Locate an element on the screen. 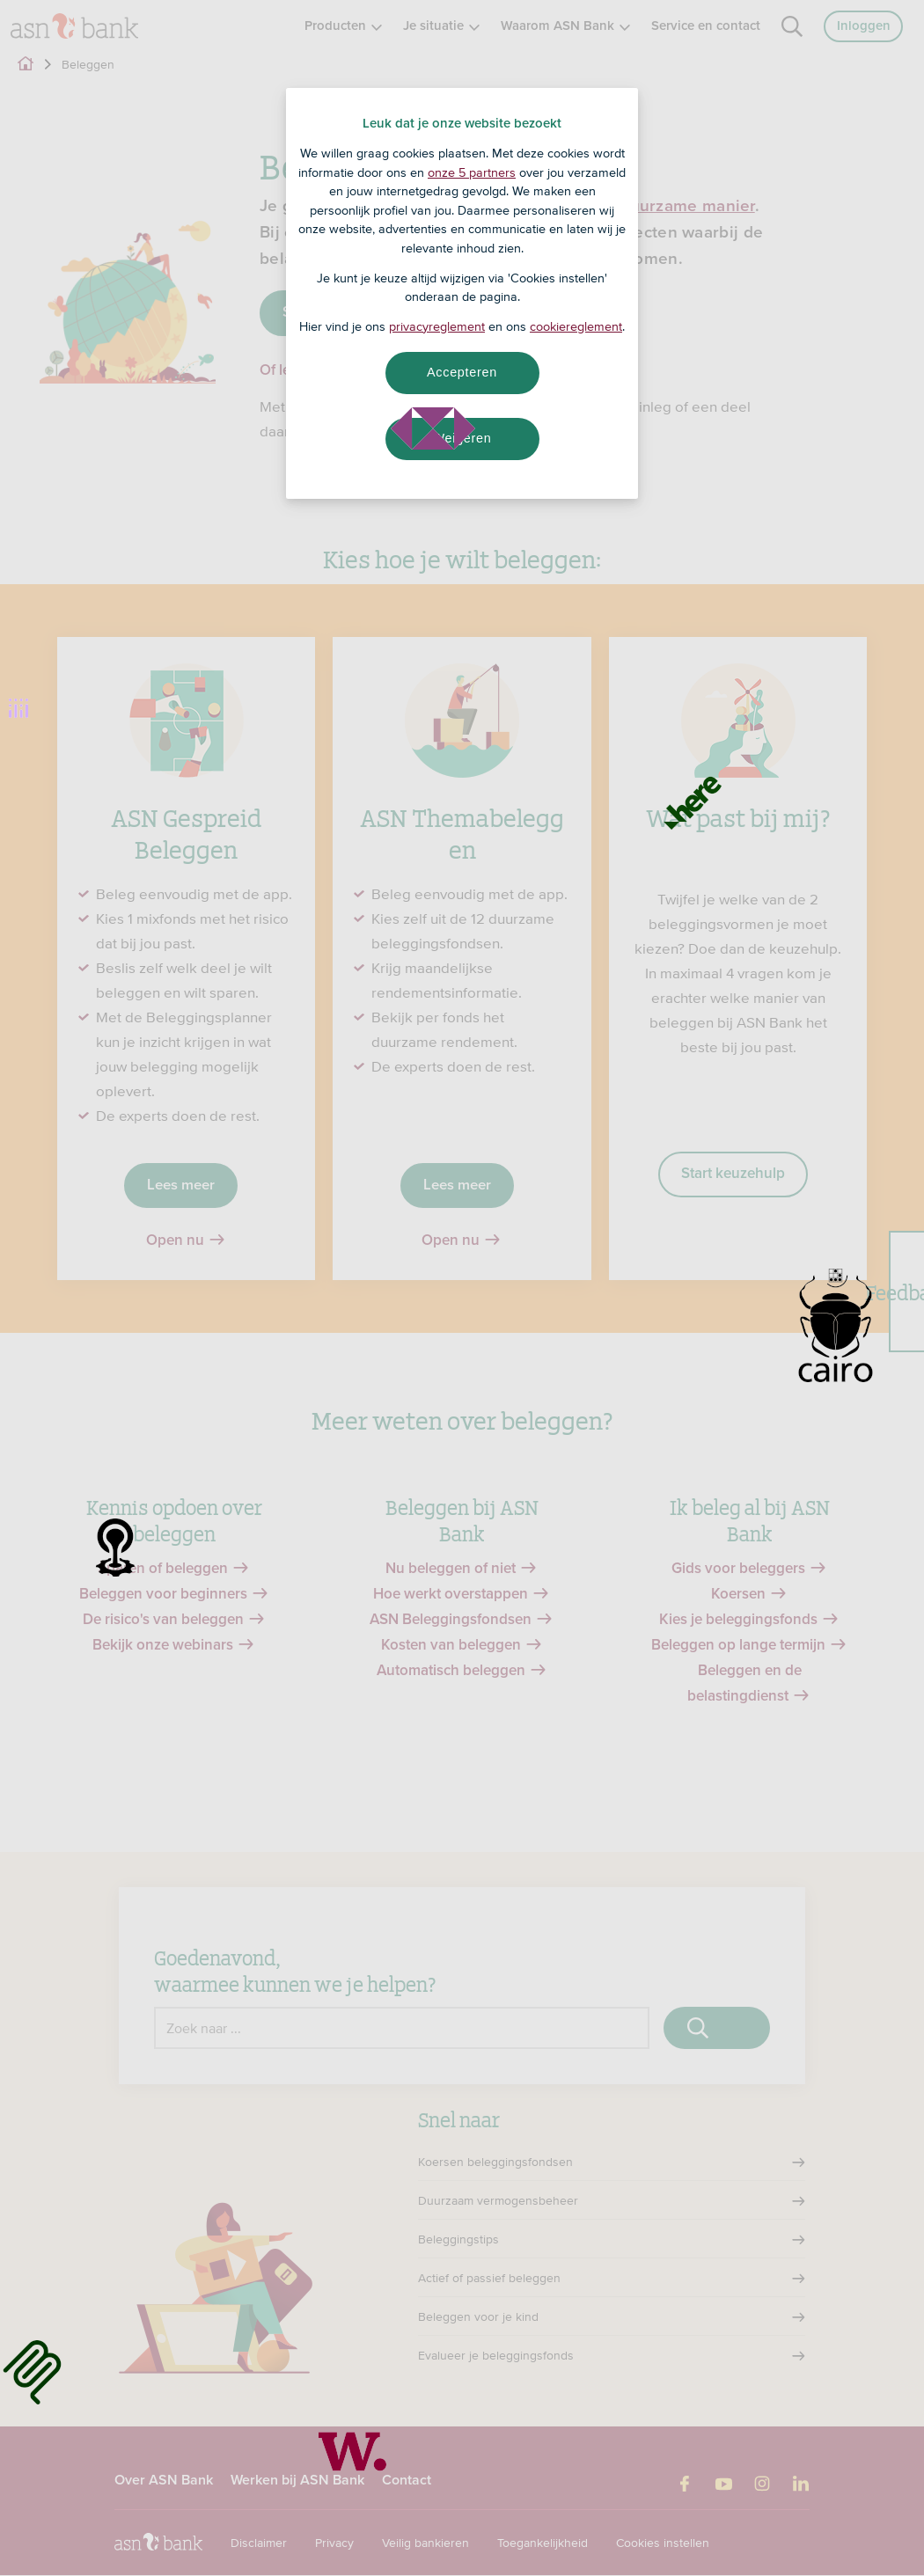  open HSBC banking app is located at coordinates (433, 428).